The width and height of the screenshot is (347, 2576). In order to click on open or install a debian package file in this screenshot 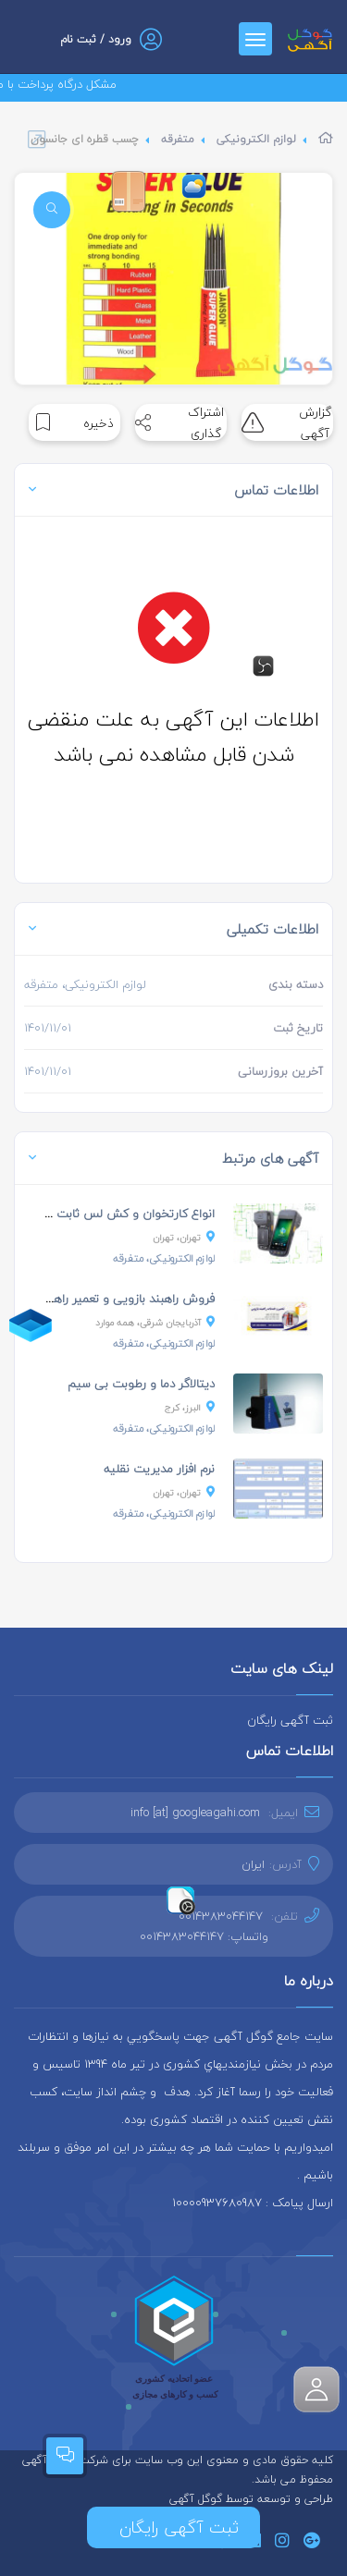, I will do `click(129, 191)`.